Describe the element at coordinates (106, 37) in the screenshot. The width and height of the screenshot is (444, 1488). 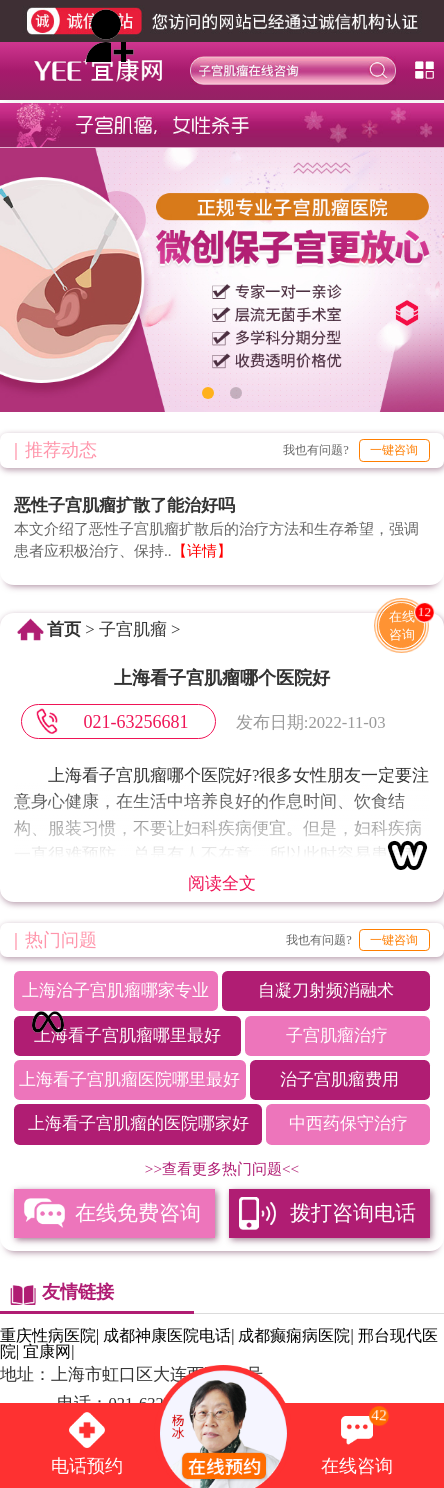
I see `add a new user or contact` at that location.